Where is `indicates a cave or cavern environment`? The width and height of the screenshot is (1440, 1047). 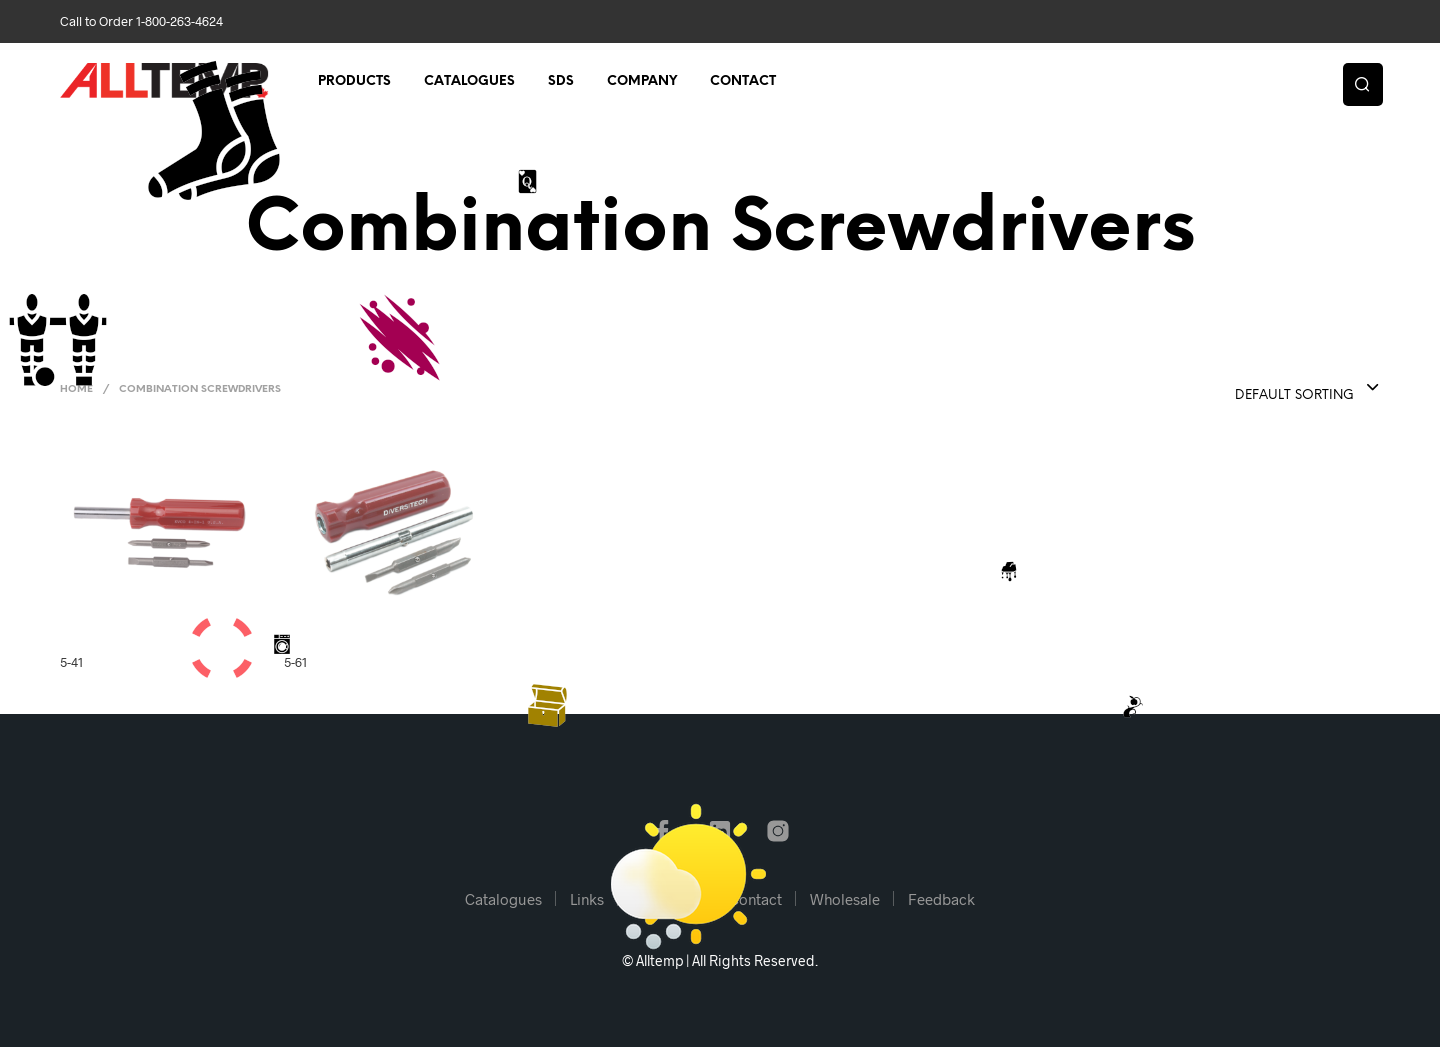 indicates a cave or cavern environment is located at coordinates (1009, 571).